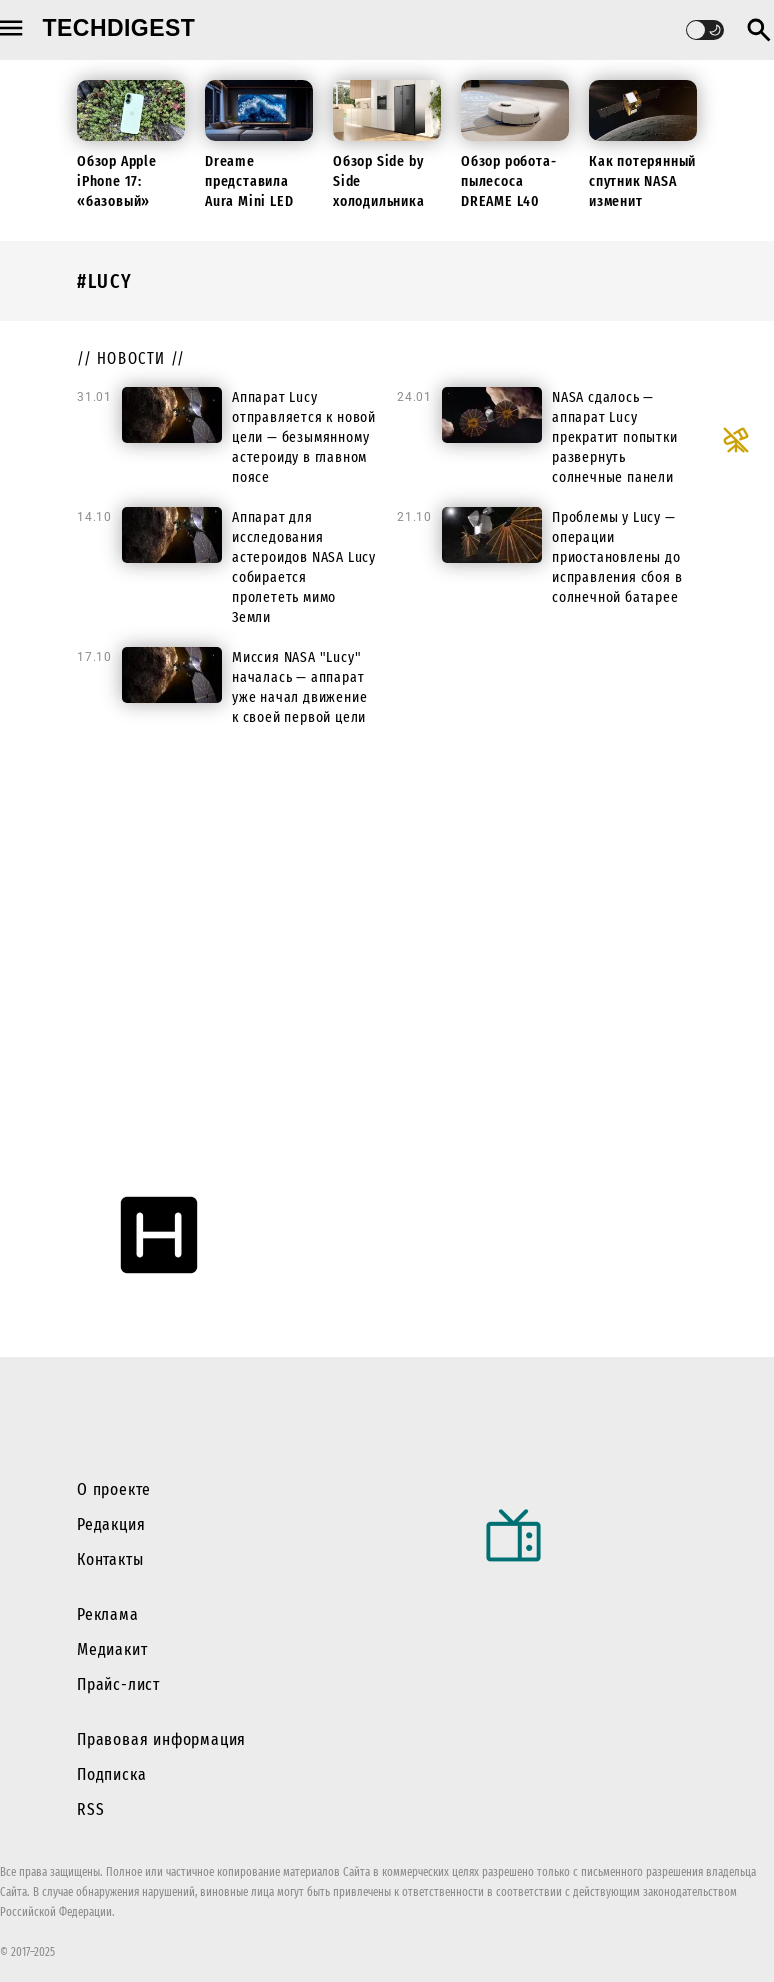 This screenshot has width=774, height=1982. I want to click on format text as a heading, so click(159, 1235).